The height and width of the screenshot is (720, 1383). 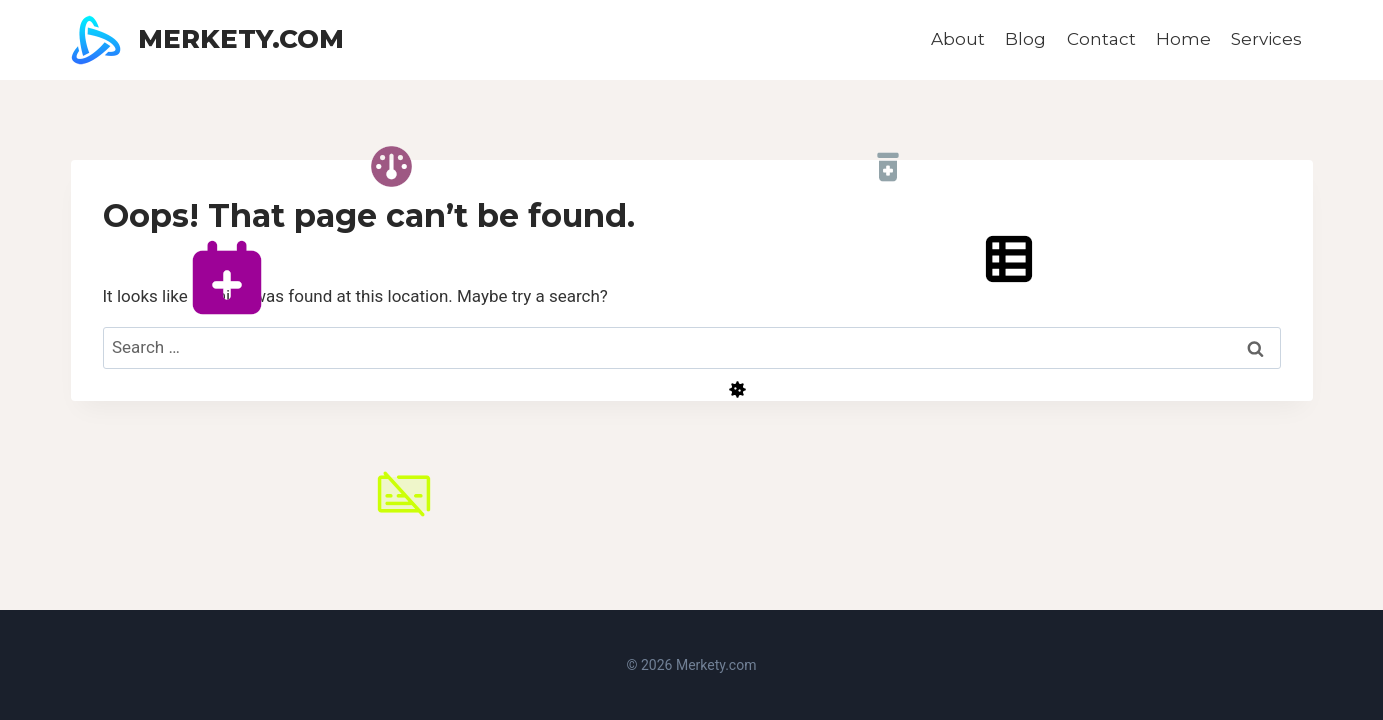 I want to click on add a new event to your calendar, so click(x=227, y=280).